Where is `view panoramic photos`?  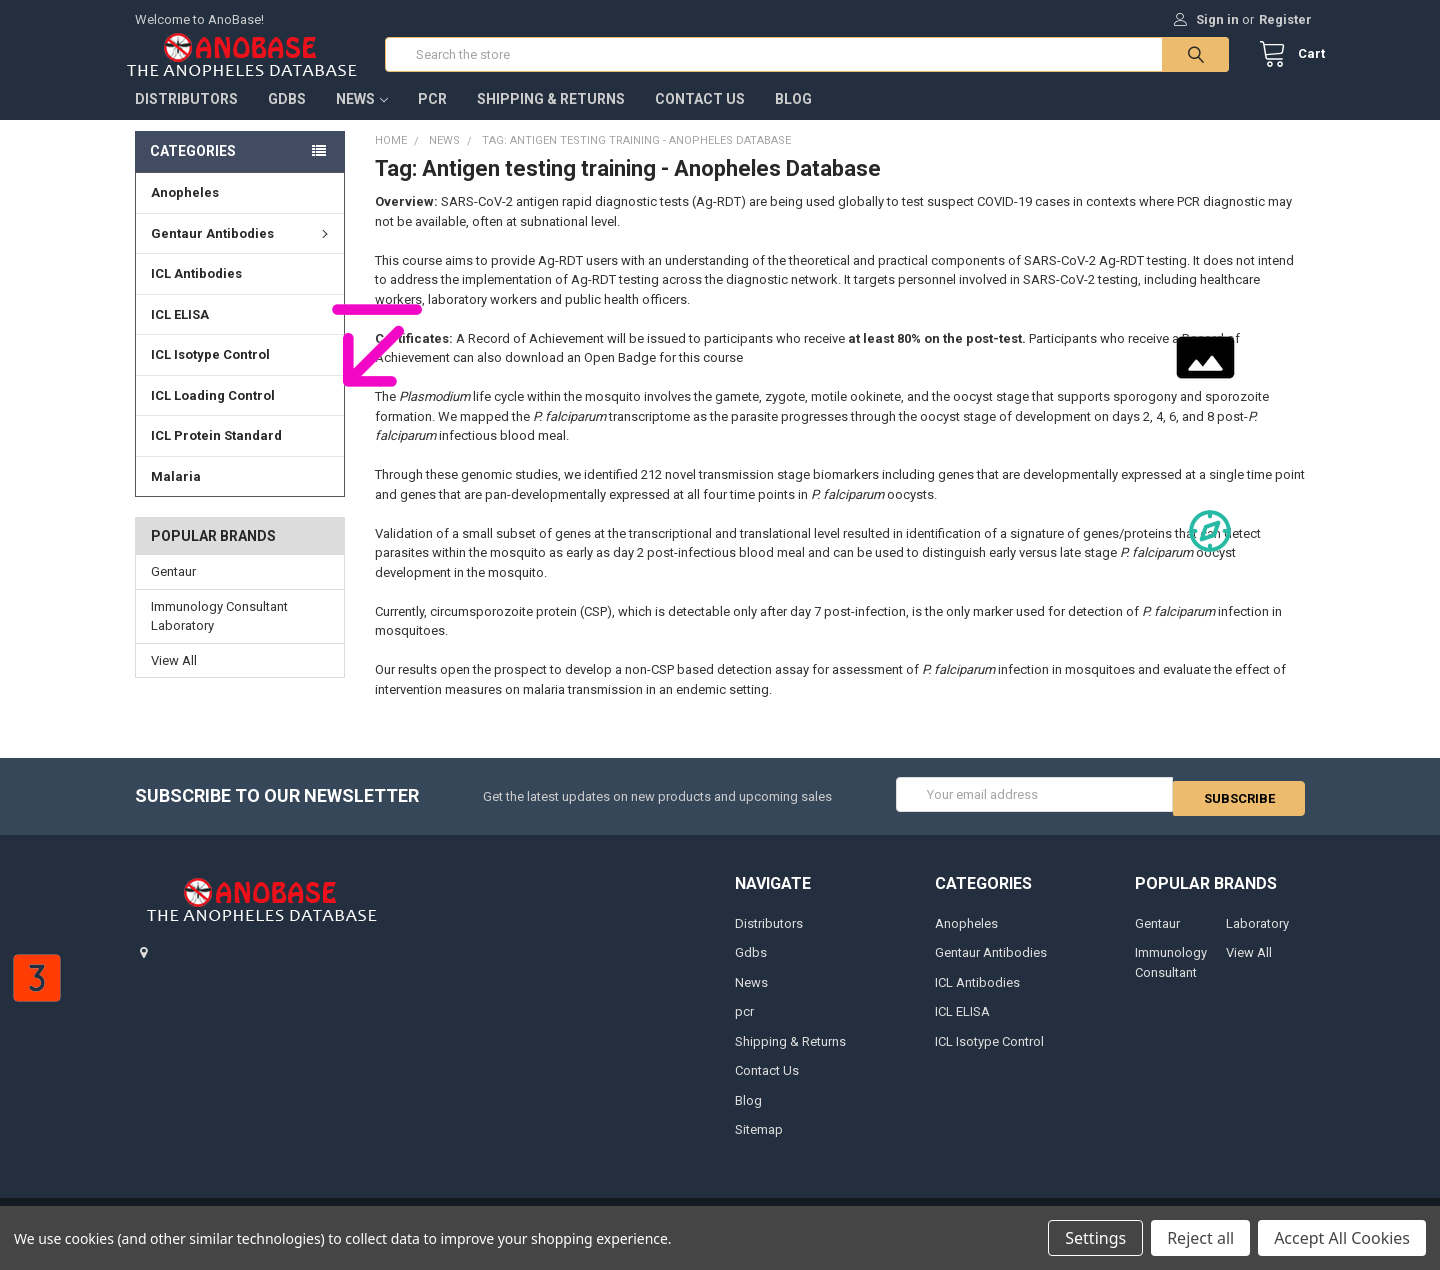 view panoramic photos is located at coordinates (1205, 357).